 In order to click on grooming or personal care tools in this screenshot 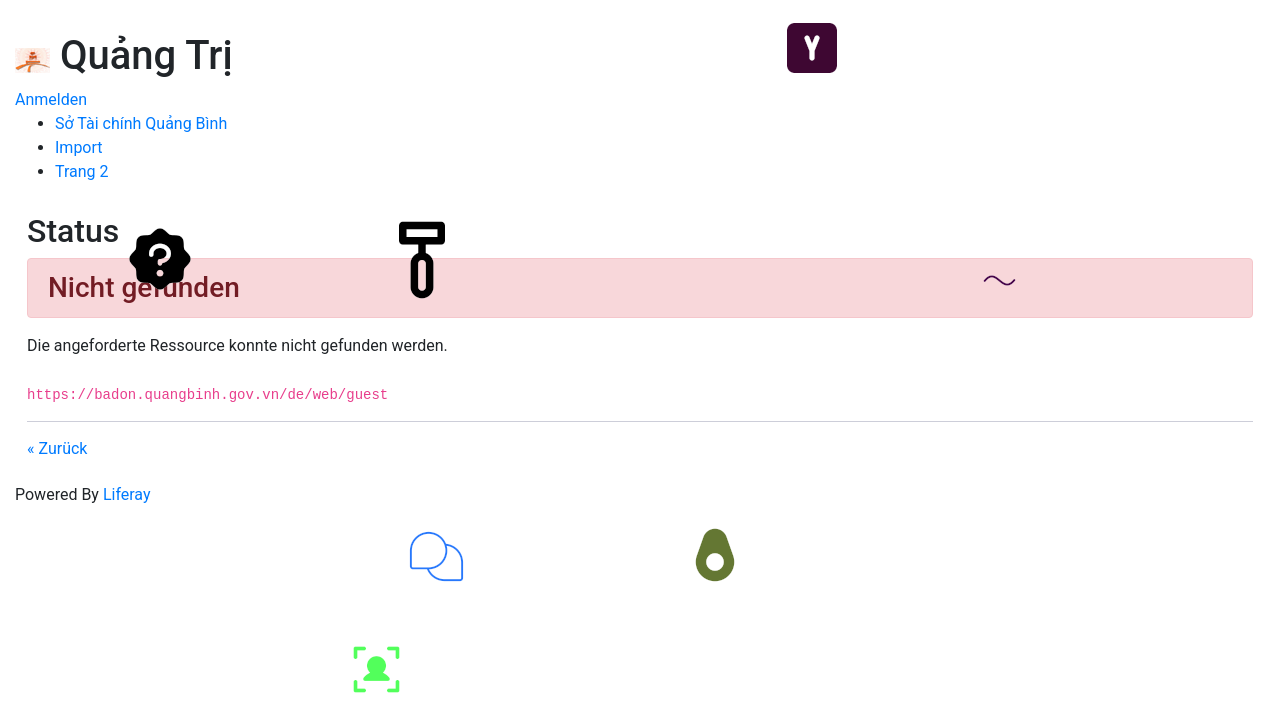, I will do `click(422, 260)`.